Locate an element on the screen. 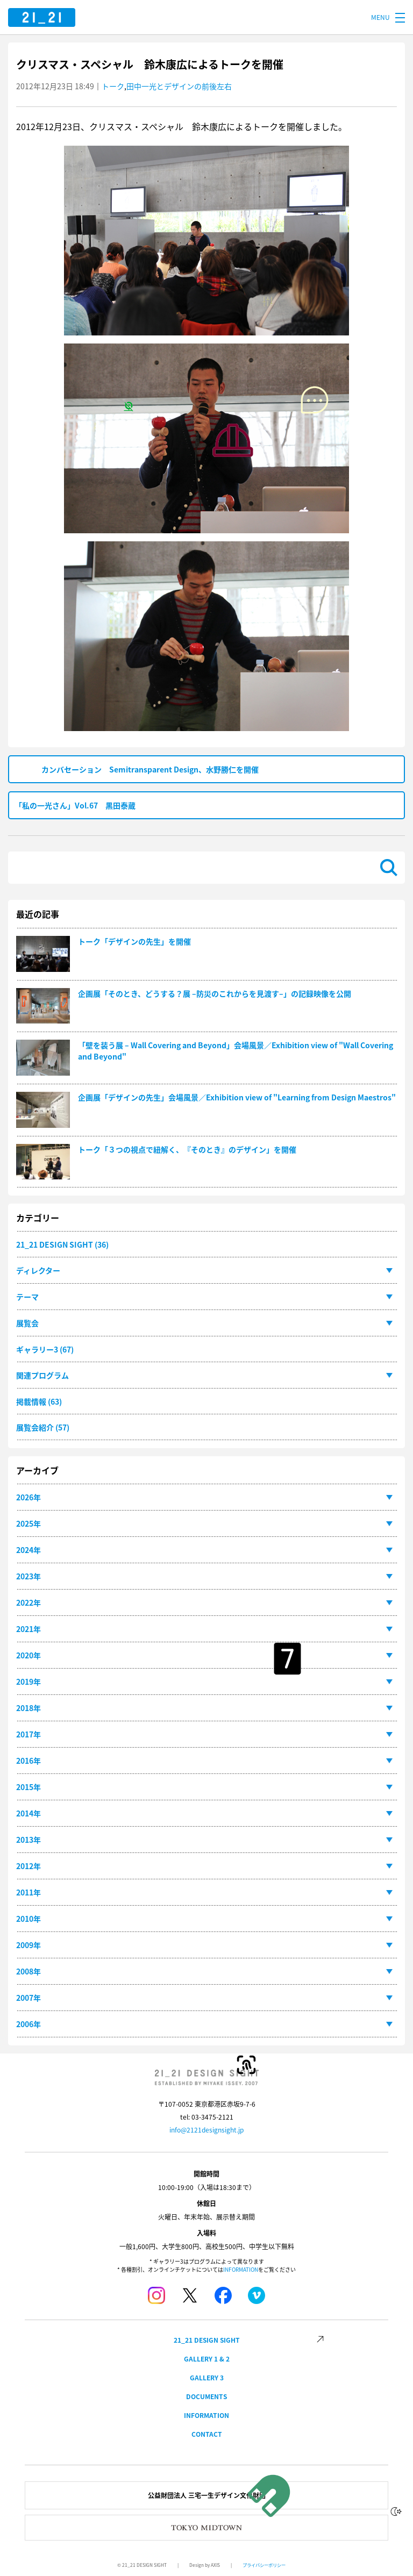 This screenshot has height=2576, width=413. toggle islamic calendar or prayer times is located at coordinates (396, 2511).